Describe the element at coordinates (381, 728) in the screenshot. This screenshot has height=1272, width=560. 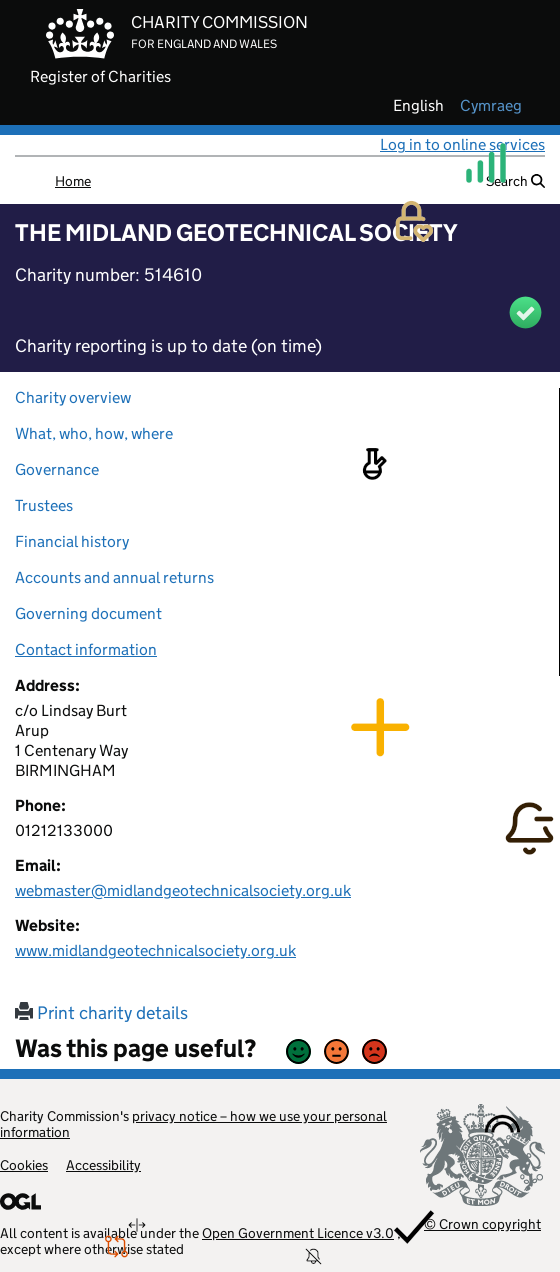
I see `add a new item` at that location.